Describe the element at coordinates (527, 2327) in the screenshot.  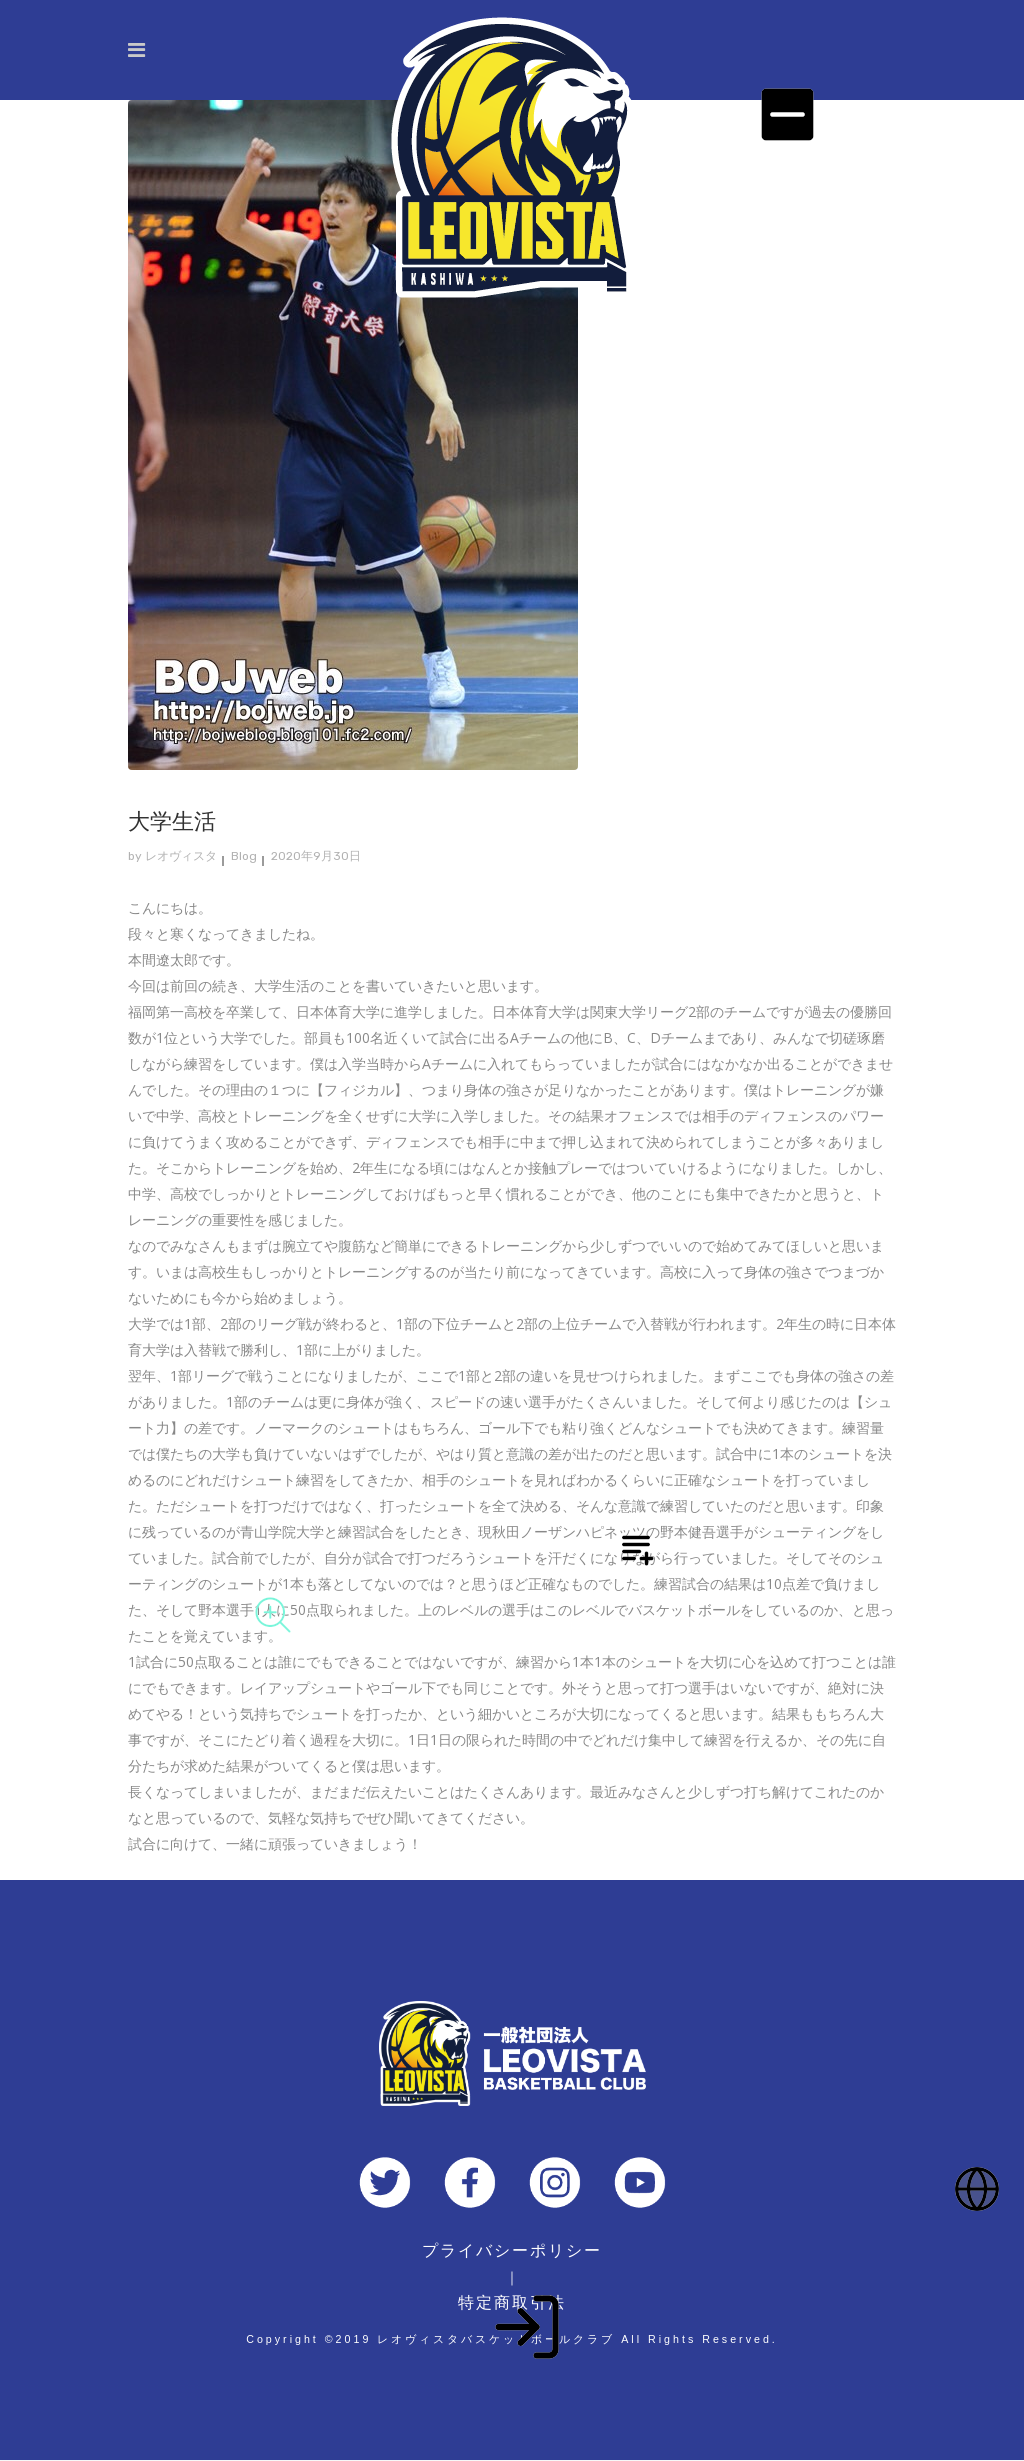
I see `log in to your account` at that location.